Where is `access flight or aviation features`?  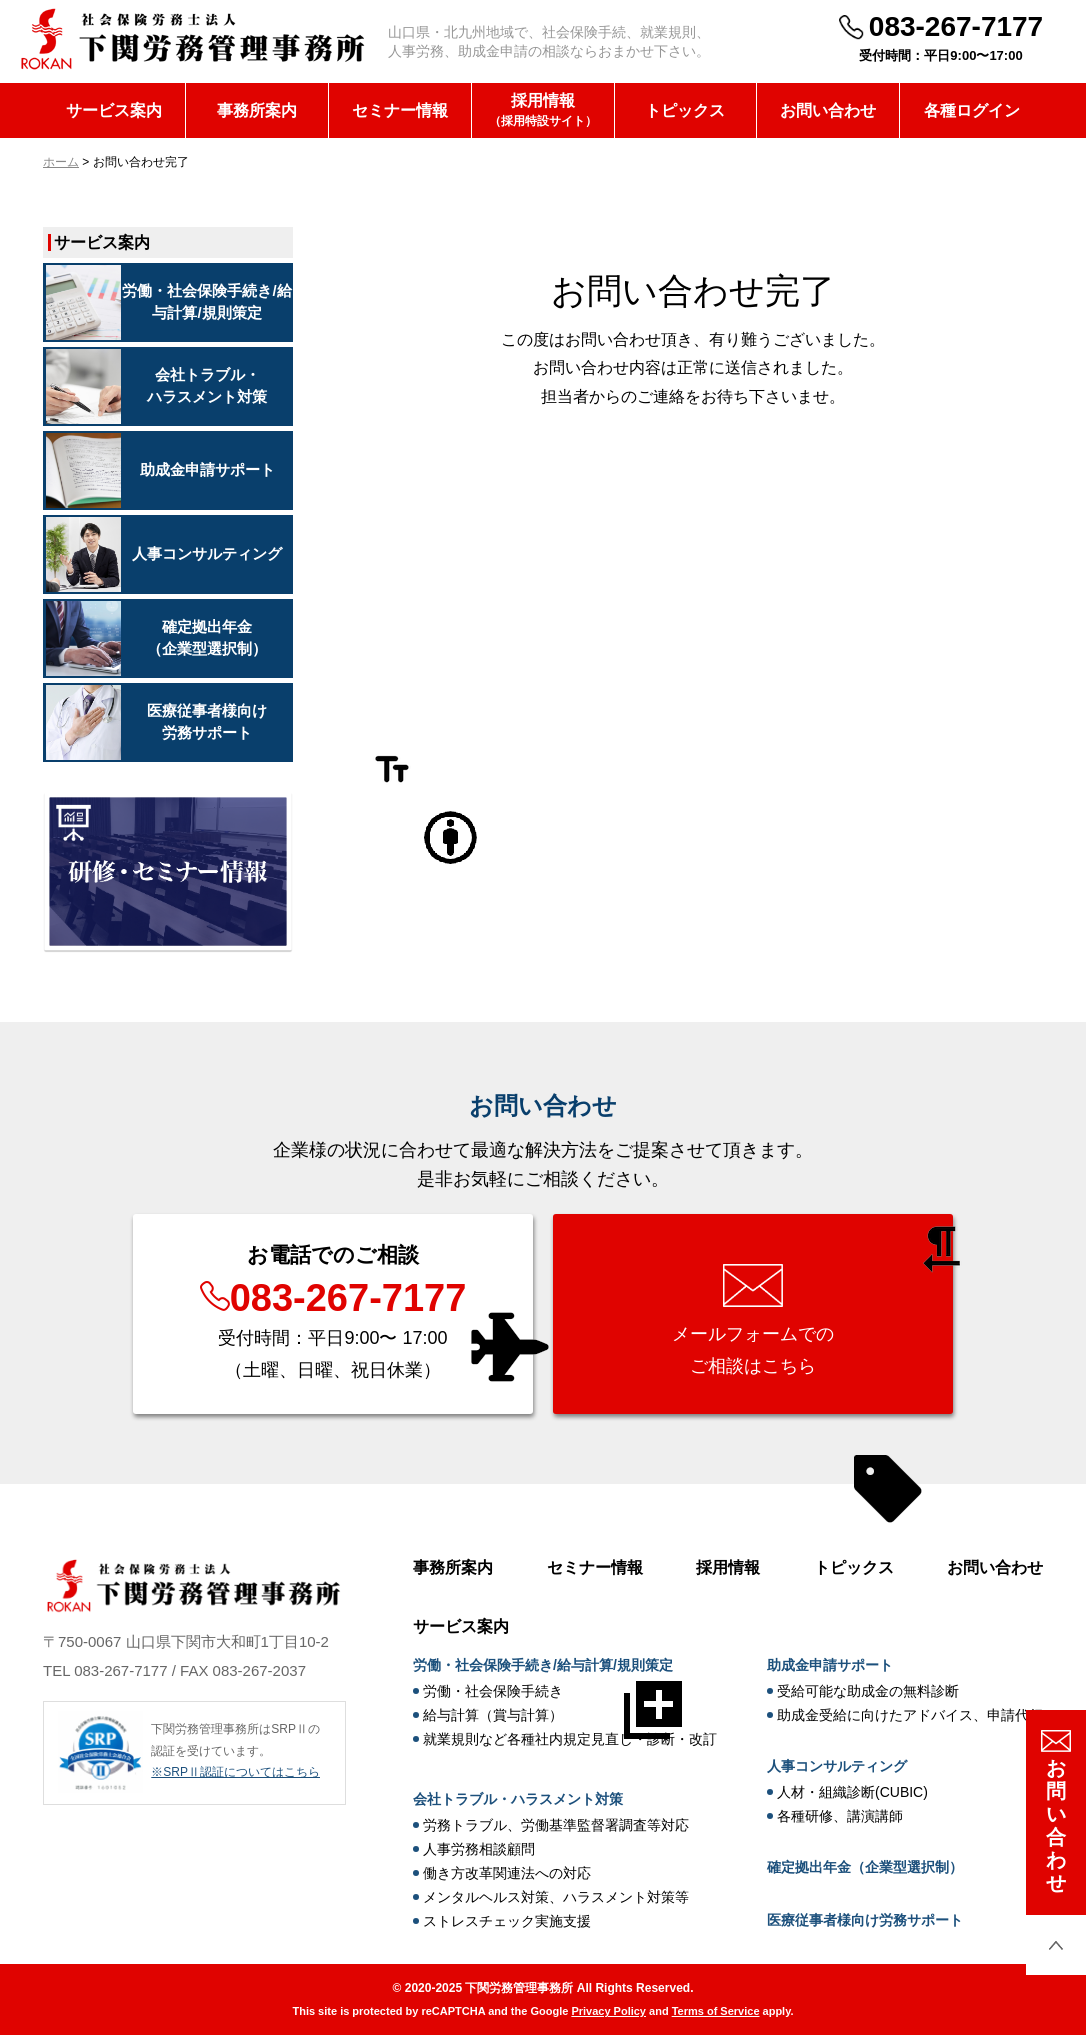
access flight or aviation features is located at coordinates (510, 1347).